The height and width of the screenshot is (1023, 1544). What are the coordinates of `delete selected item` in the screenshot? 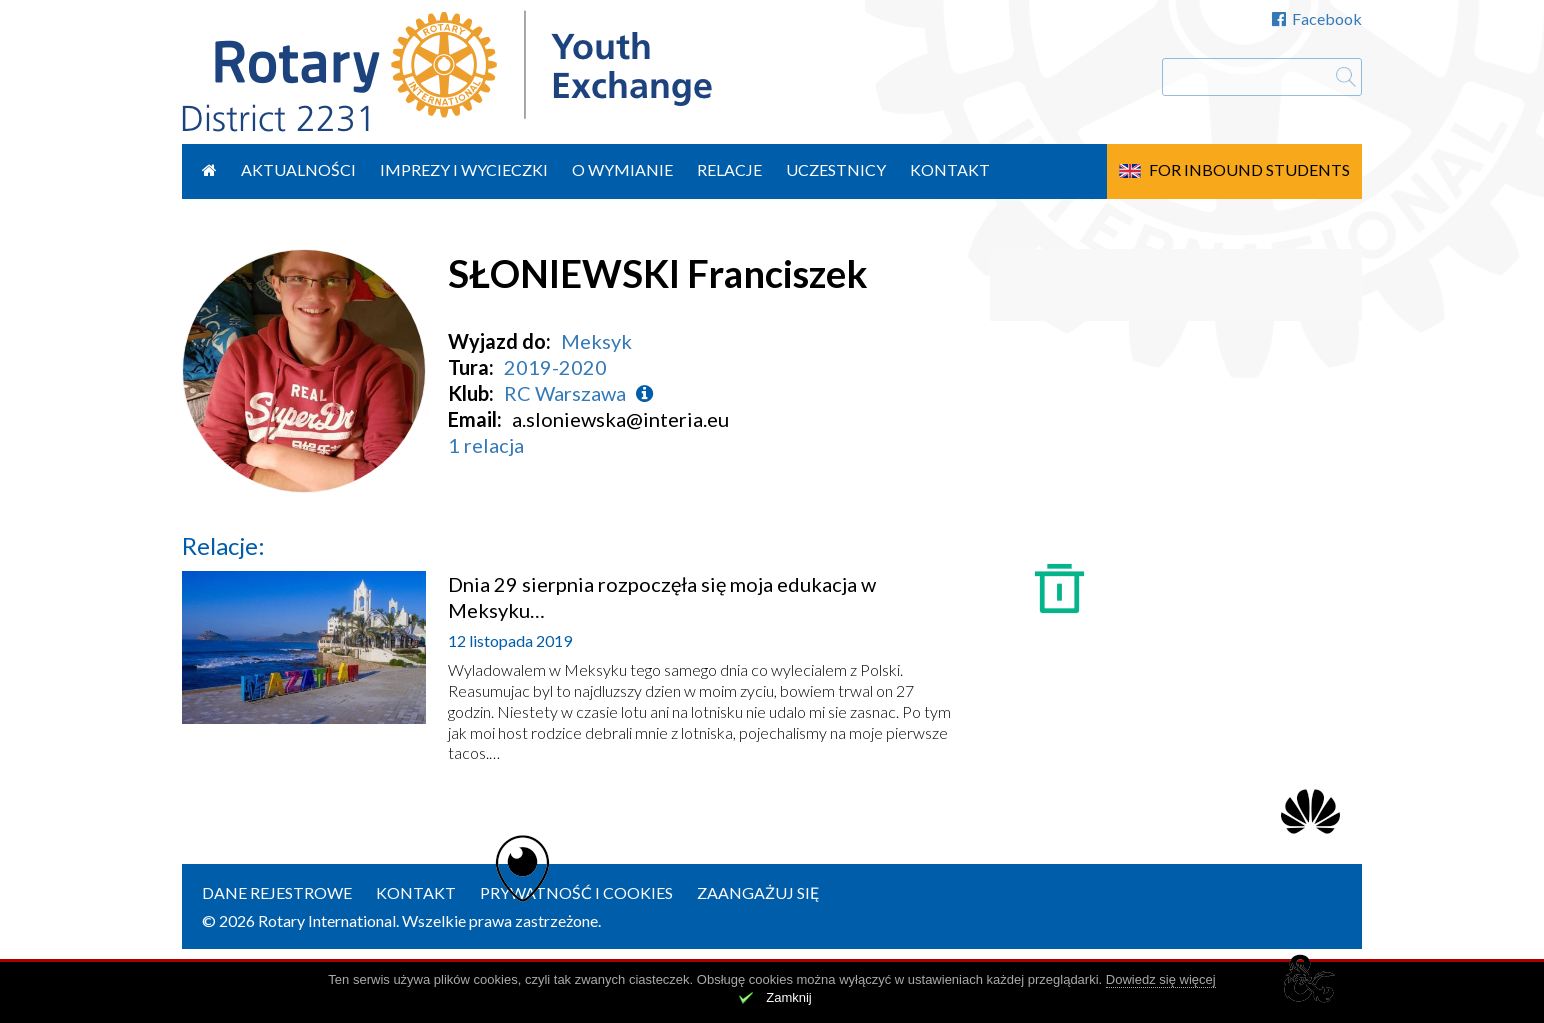 It's located at (1059, 588).